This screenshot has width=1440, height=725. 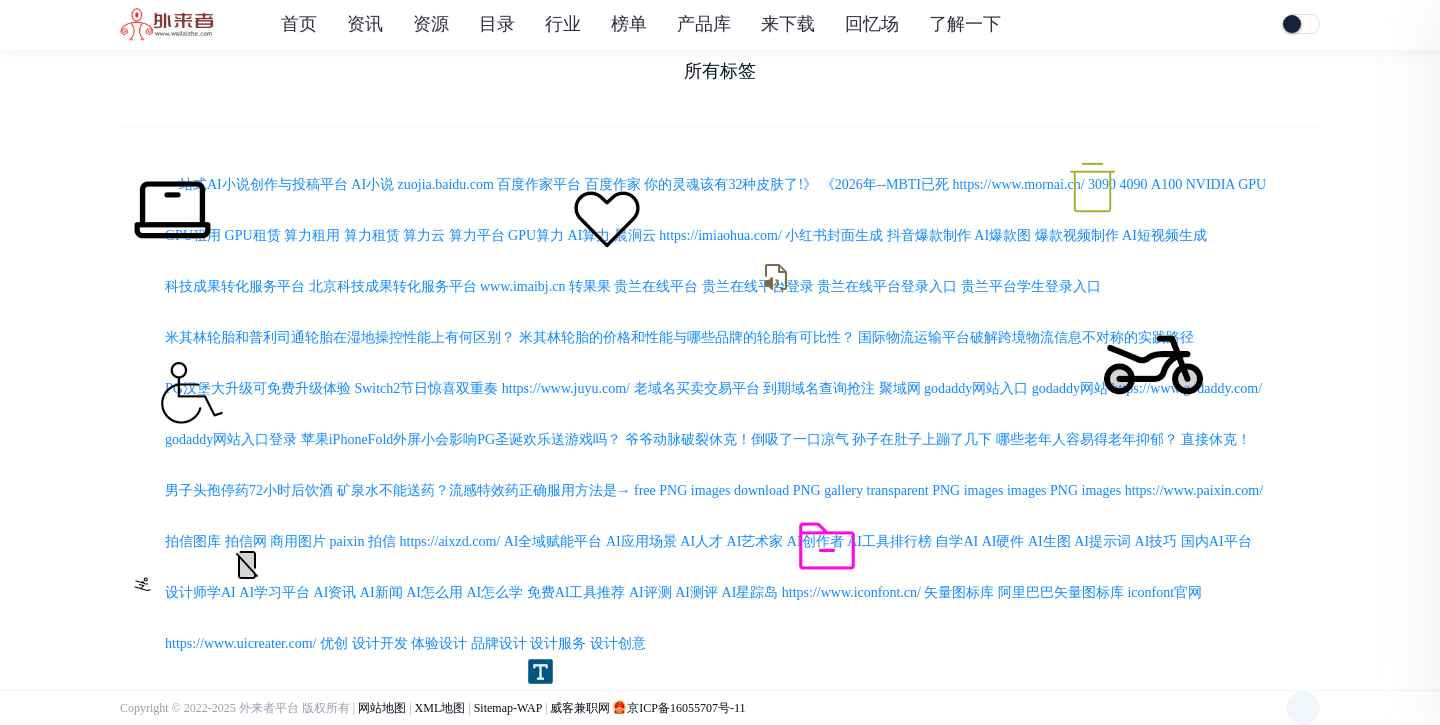 What do you see at coordinates (1153, 366) in the screenshot?
I see `select motorcycle as vehicle type` at bounding box center [1153, 366].